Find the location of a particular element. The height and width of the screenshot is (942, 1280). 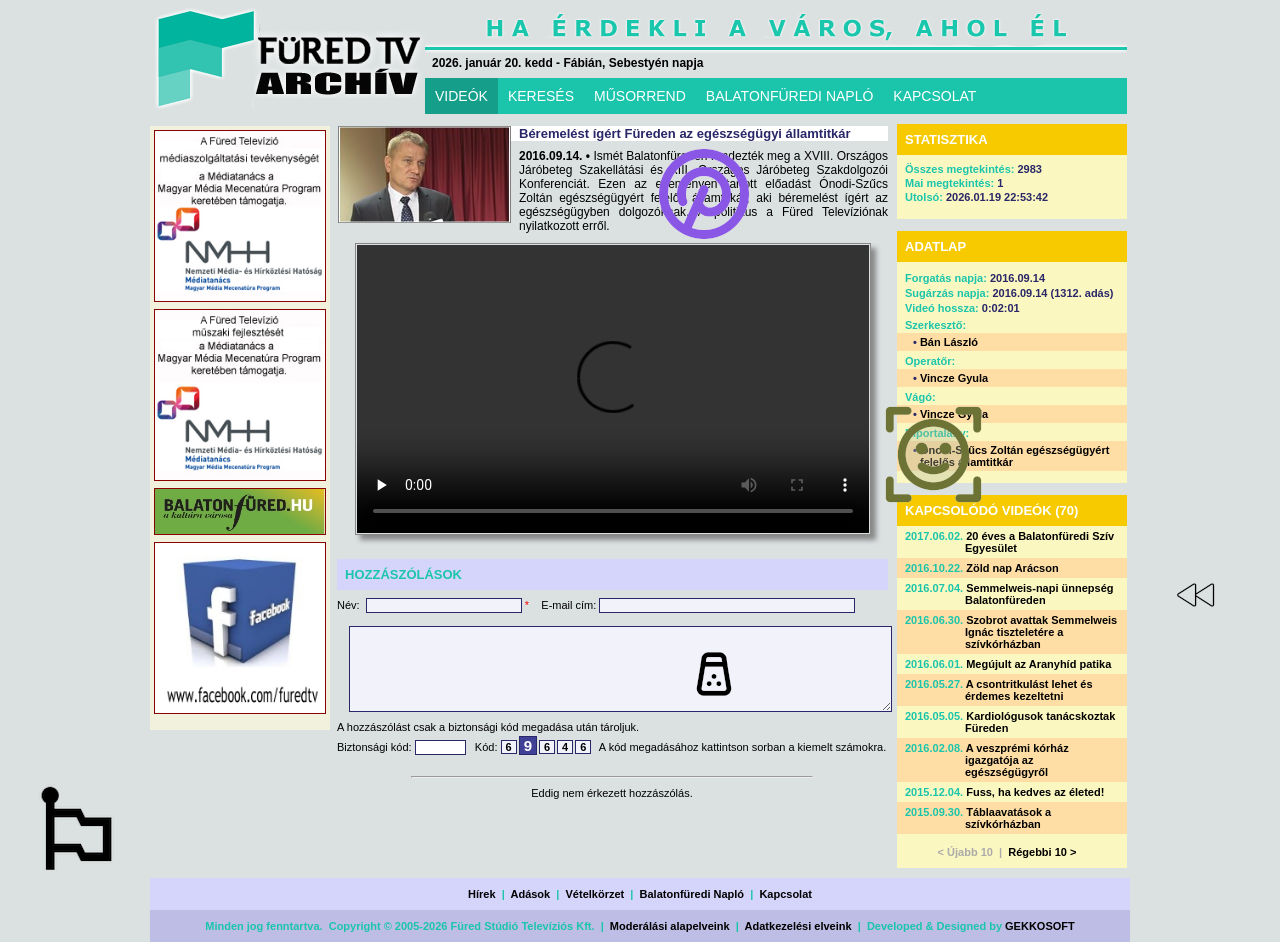

share to Pinterest is located at coordinates (704, 194).